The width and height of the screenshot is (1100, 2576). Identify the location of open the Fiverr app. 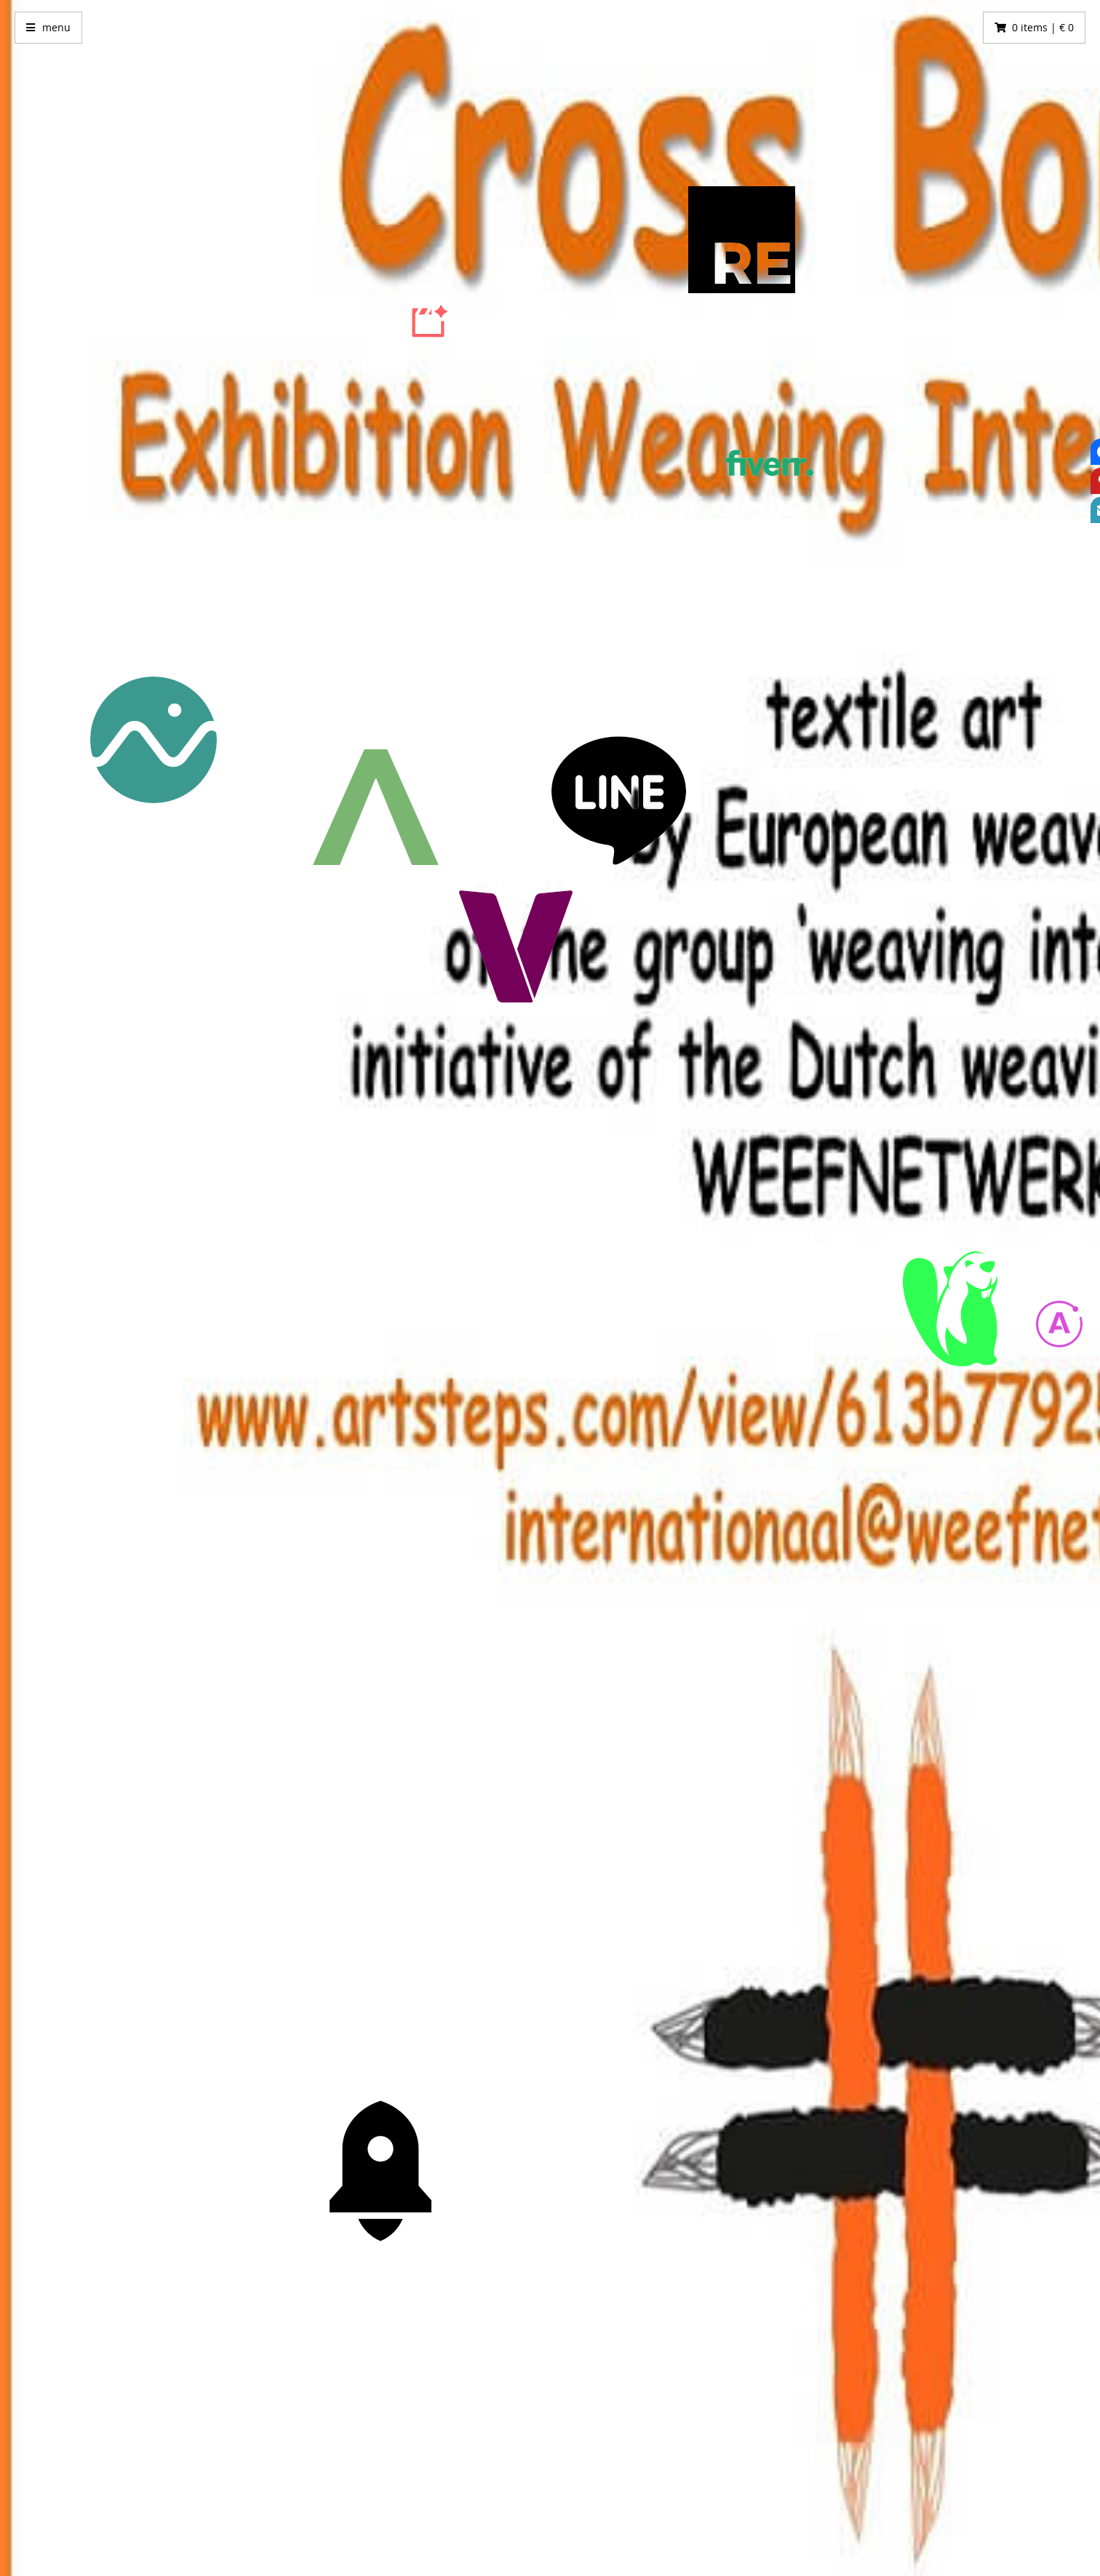
(769, 463).